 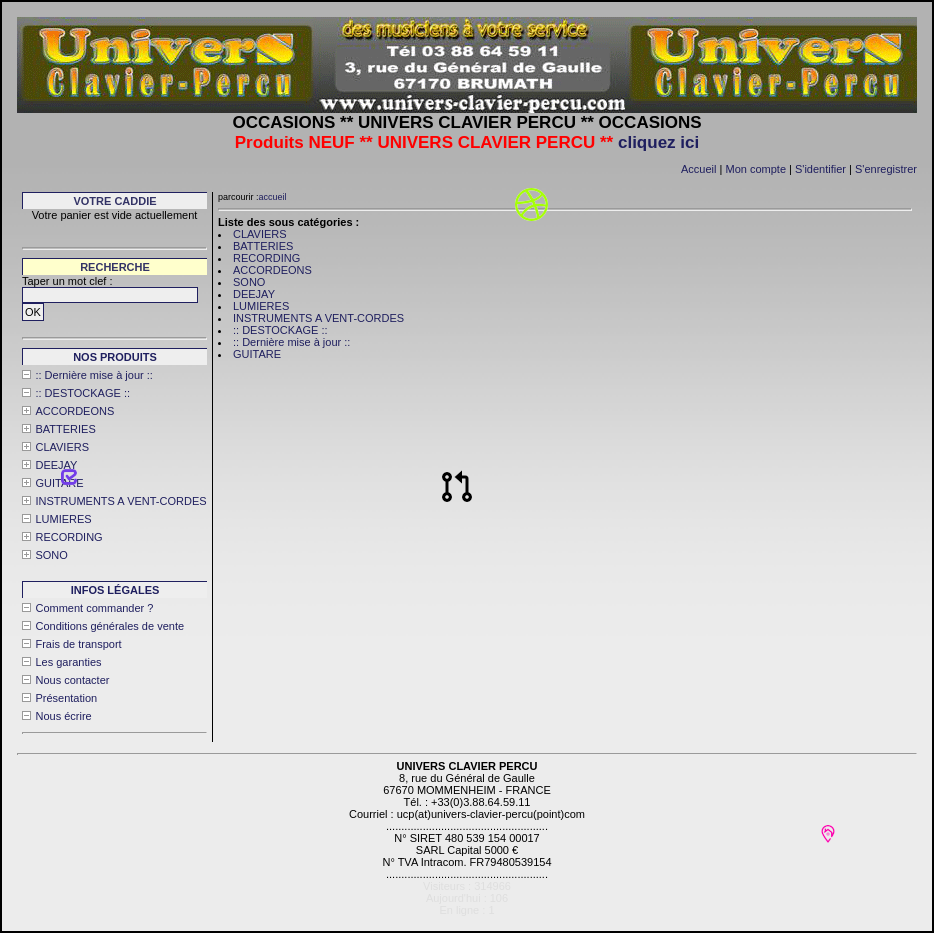 What do you see at coordinates (69, 477) in the screenshot?
I see `checkmarx company logo` at bounding box center [69, 477].